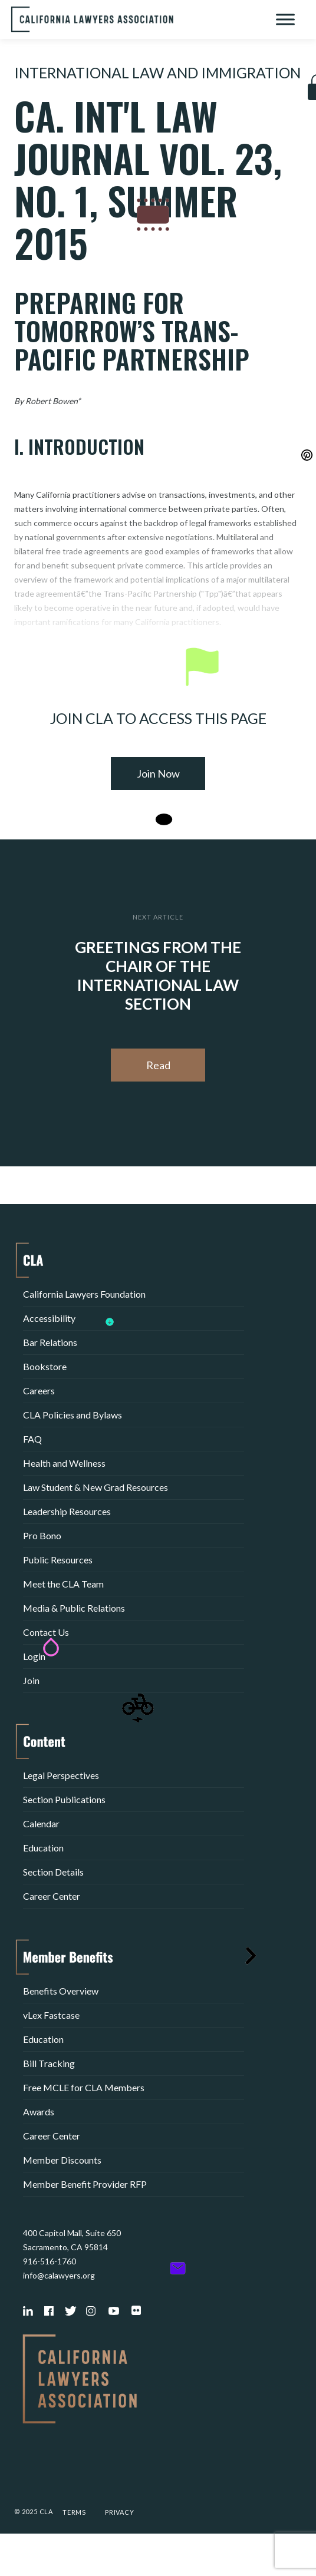 This screenshot has height=2576, width=316. I want to click on a filled oval shape indicator, so click(164, 819).